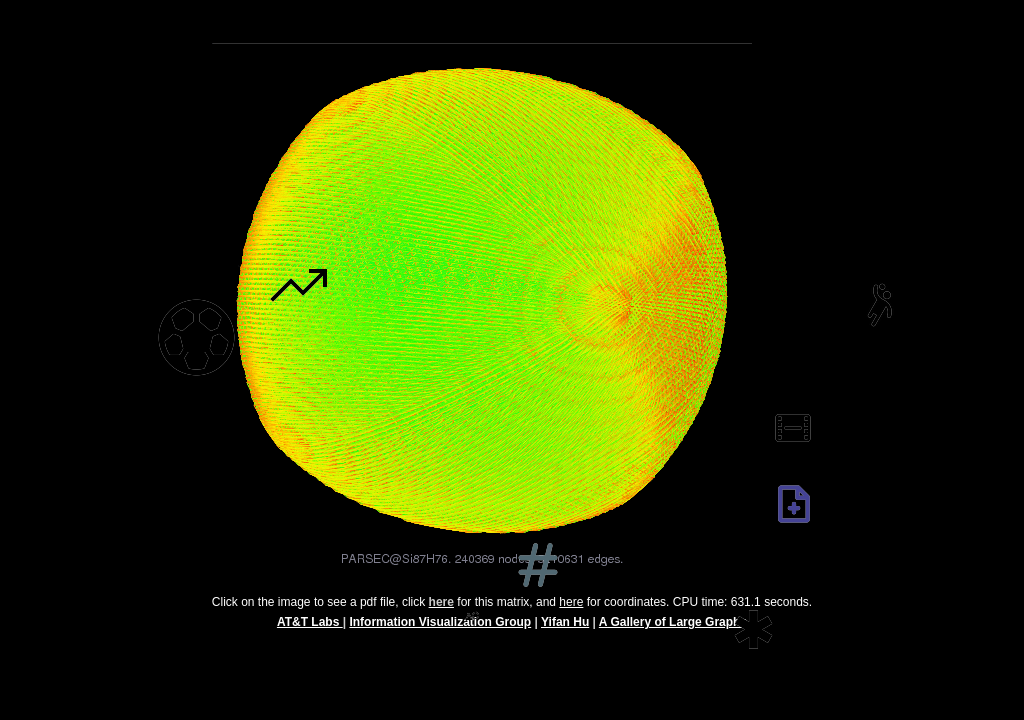 Image resolution: width=1024 pixels, height=720 pixels. Describe the element at coordinates (879, 304) in the screenshot. I see `access handball sports content` at that location.